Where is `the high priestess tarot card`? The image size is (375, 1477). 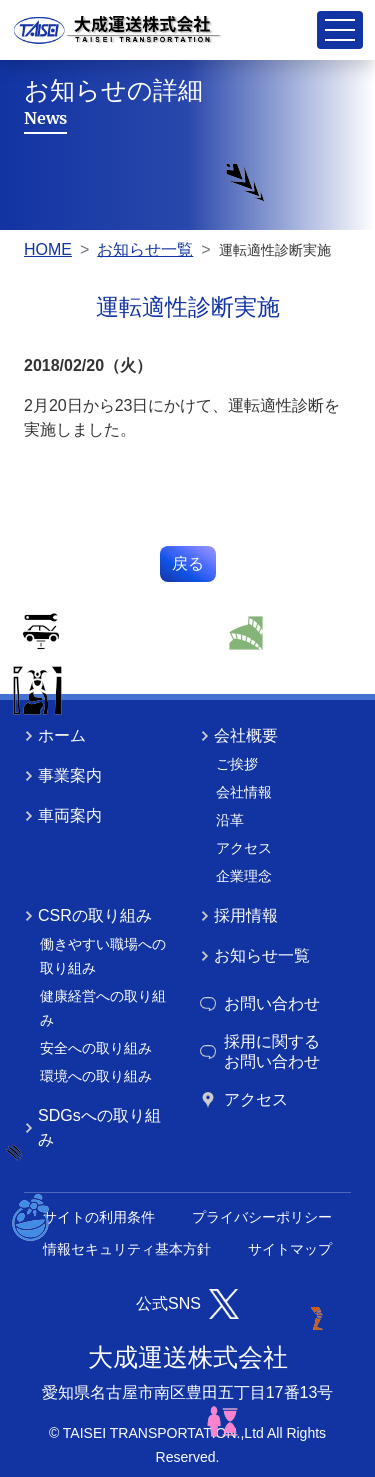
the high priestess tarot card is located at coordinates (37, 690).